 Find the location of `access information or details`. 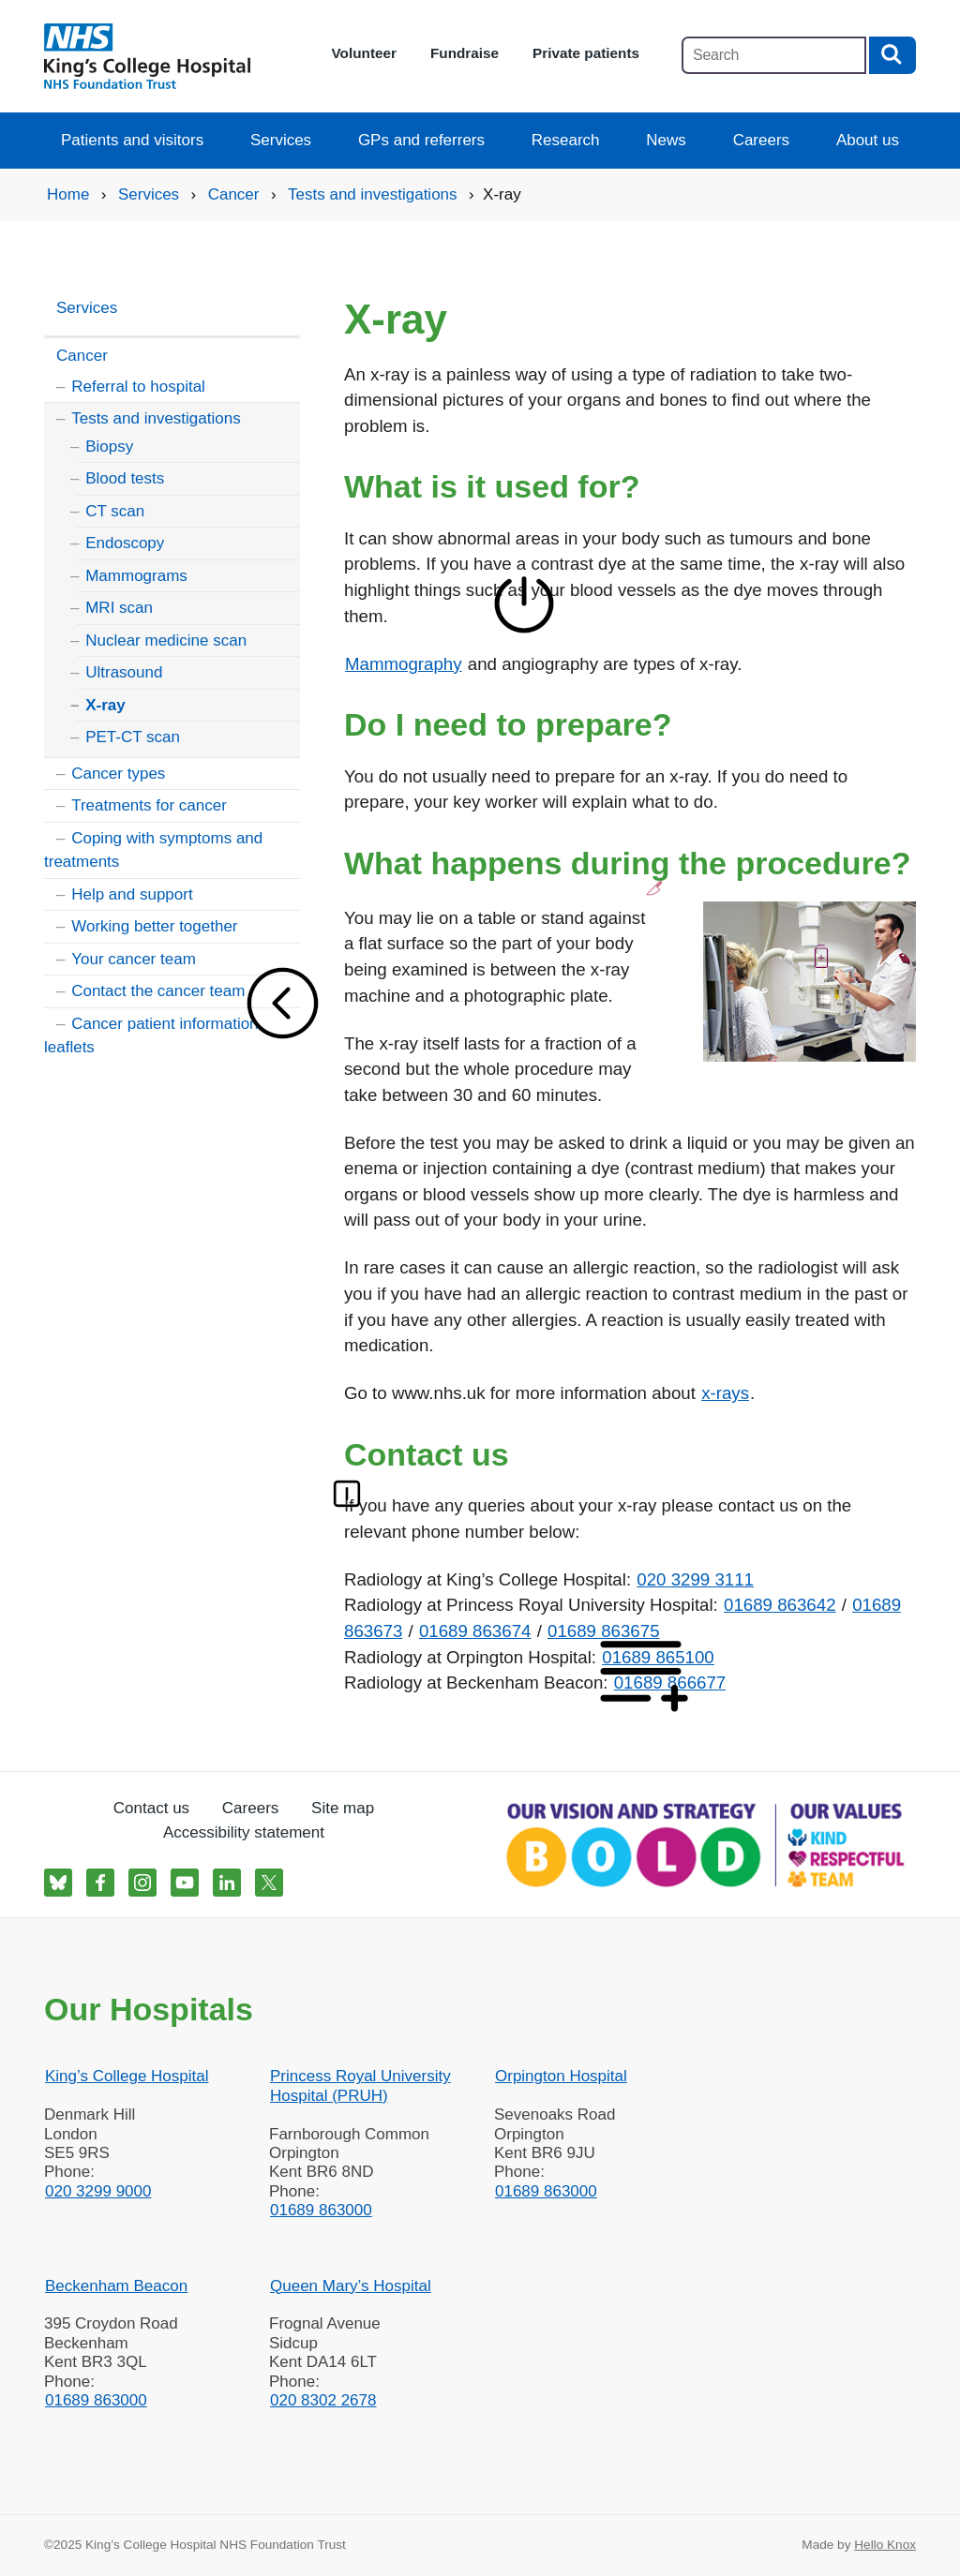

access information or details is located at coordinates (347, 1494).